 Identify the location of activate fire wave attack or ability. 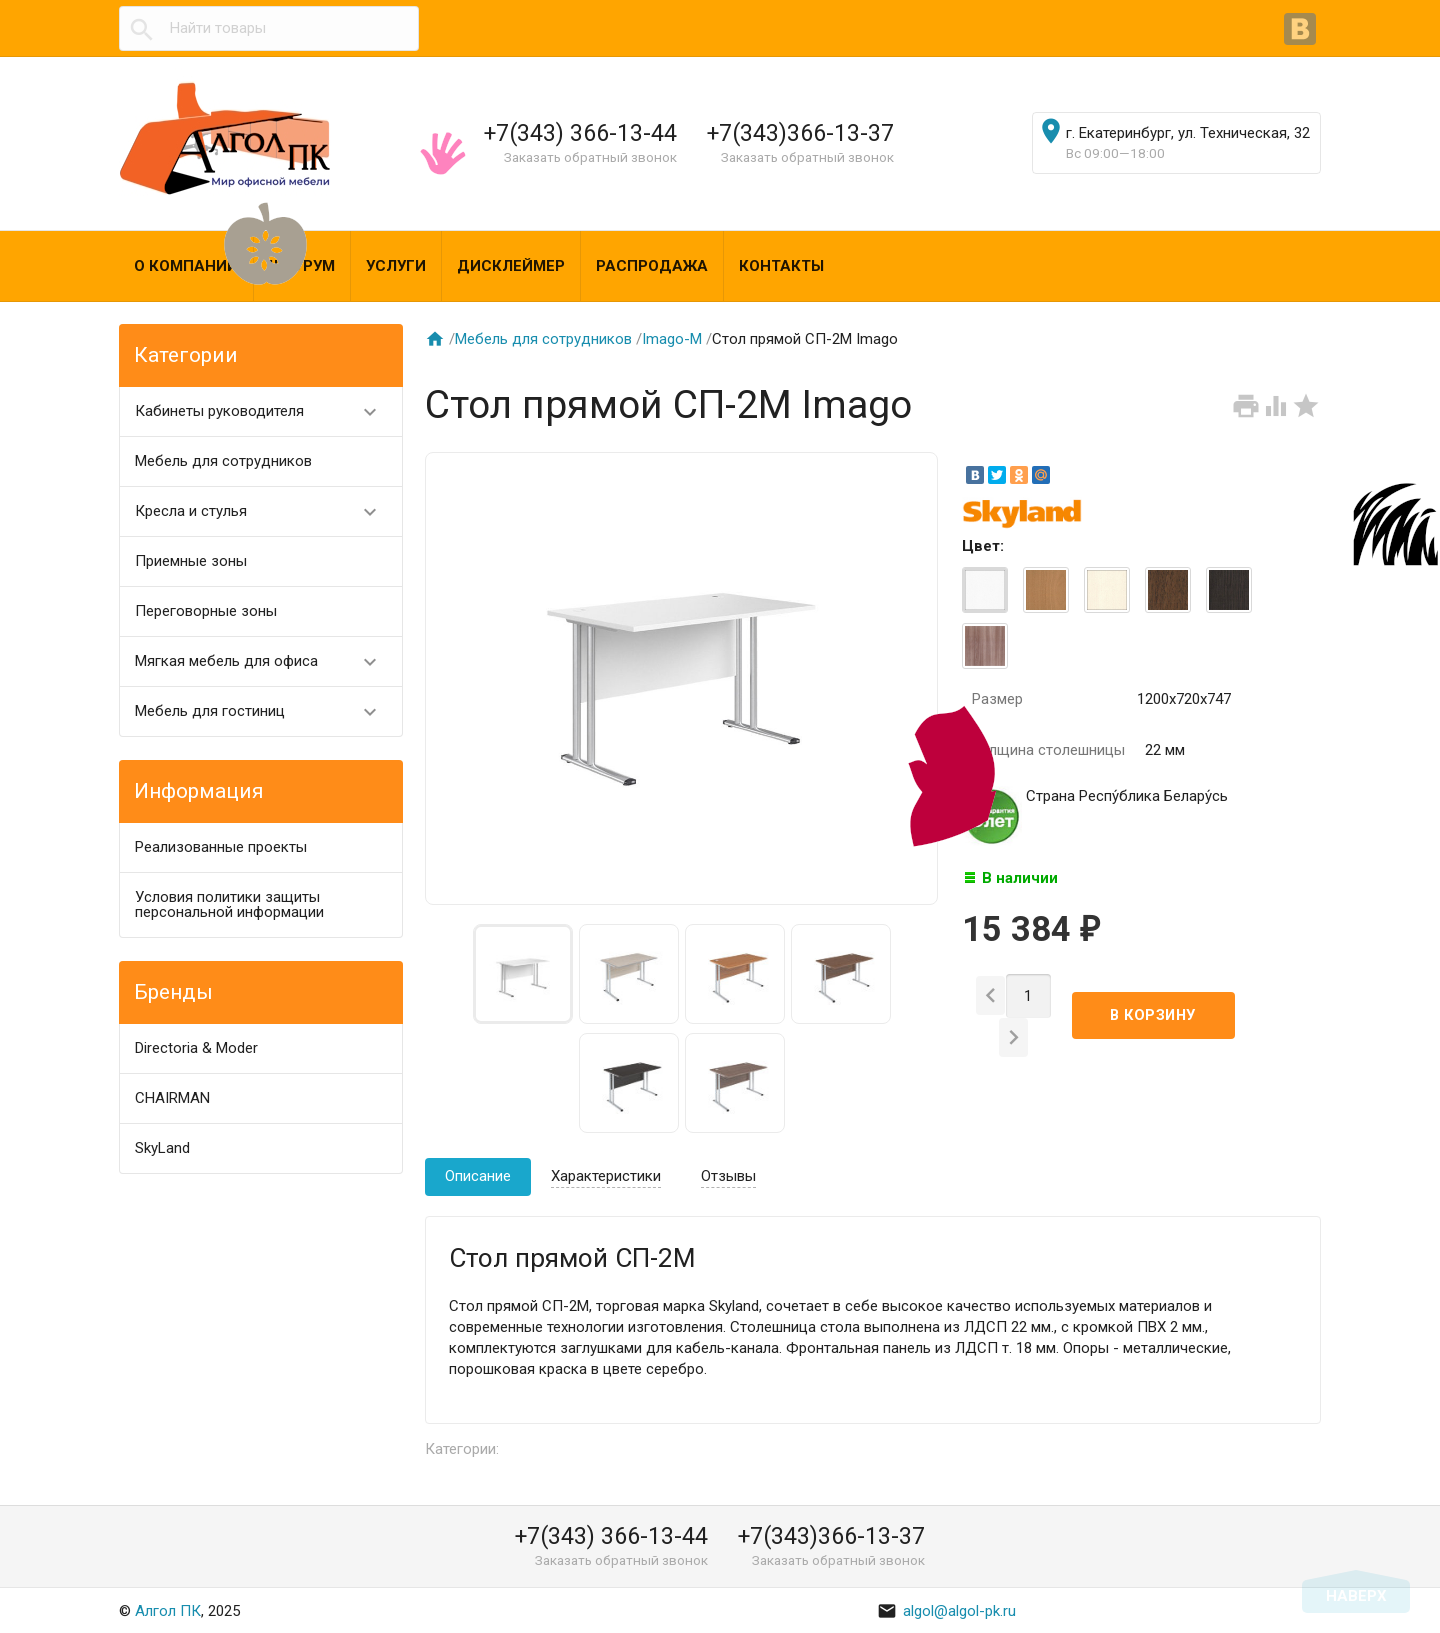
(1395, 523).